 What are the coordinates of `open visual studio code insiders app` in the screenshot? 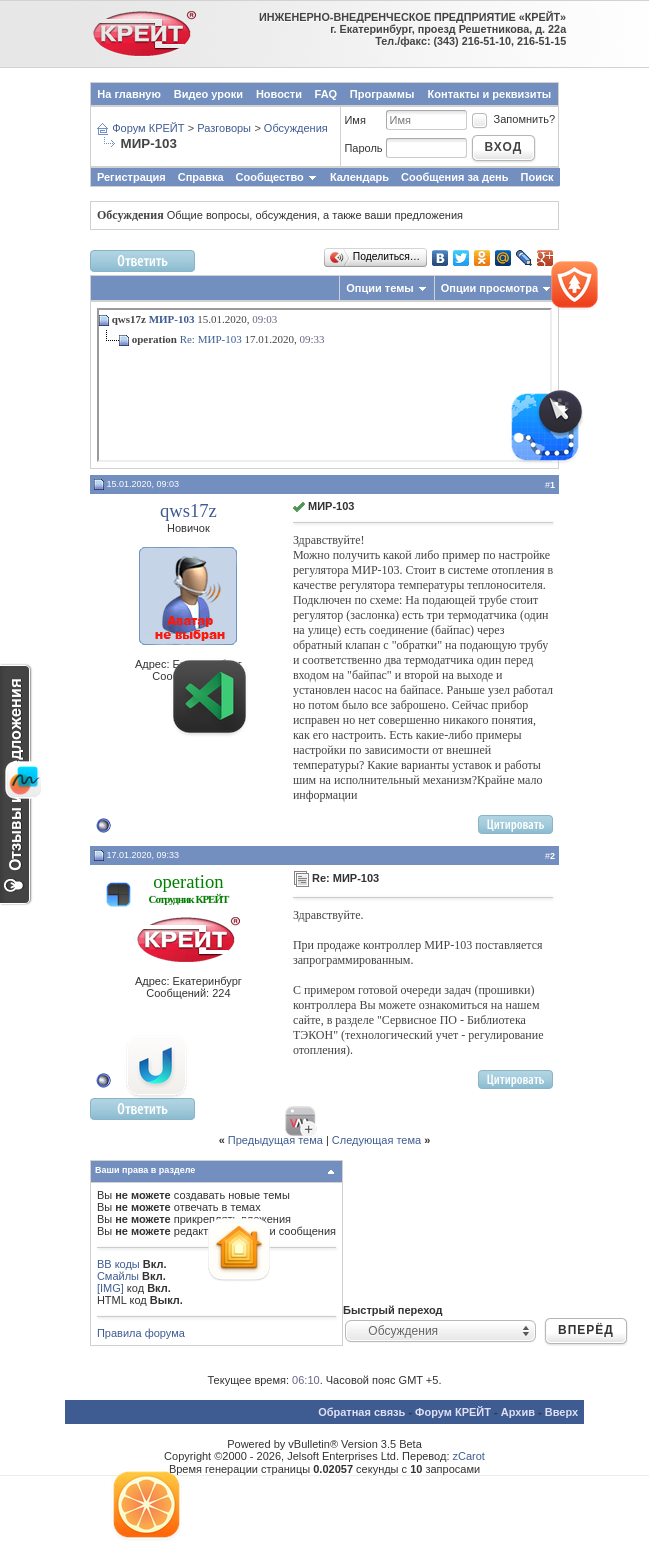 It's located at (209, 696).